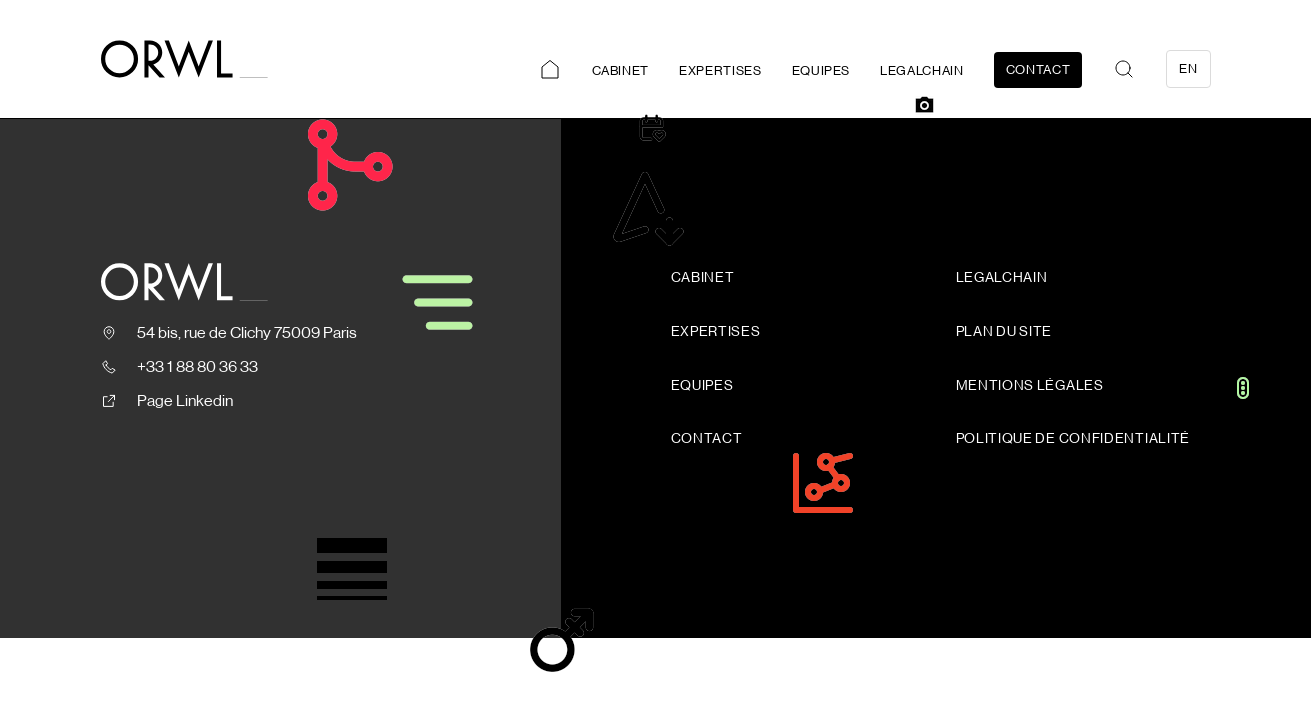  I want to click on merge a branch into the main codebase, so click(347, 165).